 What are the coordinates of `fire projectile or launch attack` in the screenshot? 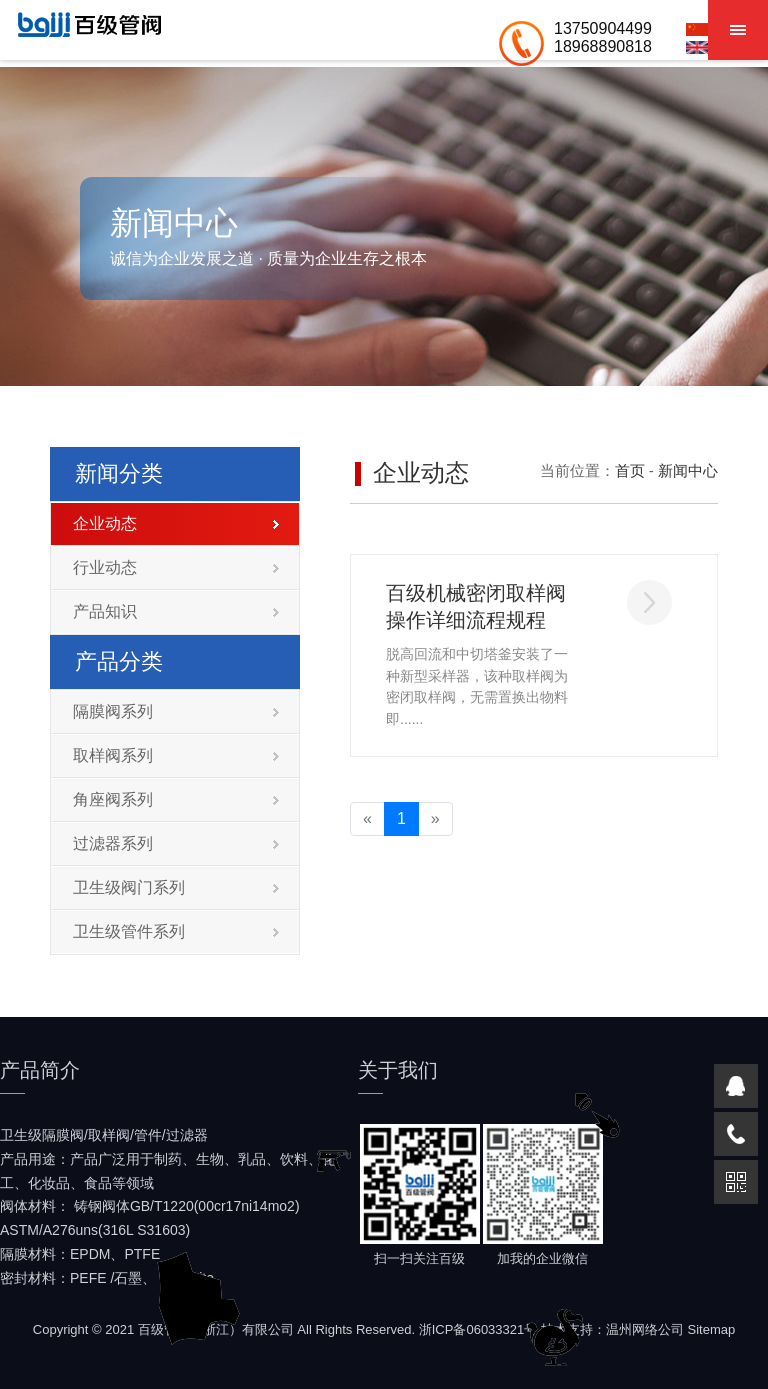 It's located at (597, 1115).